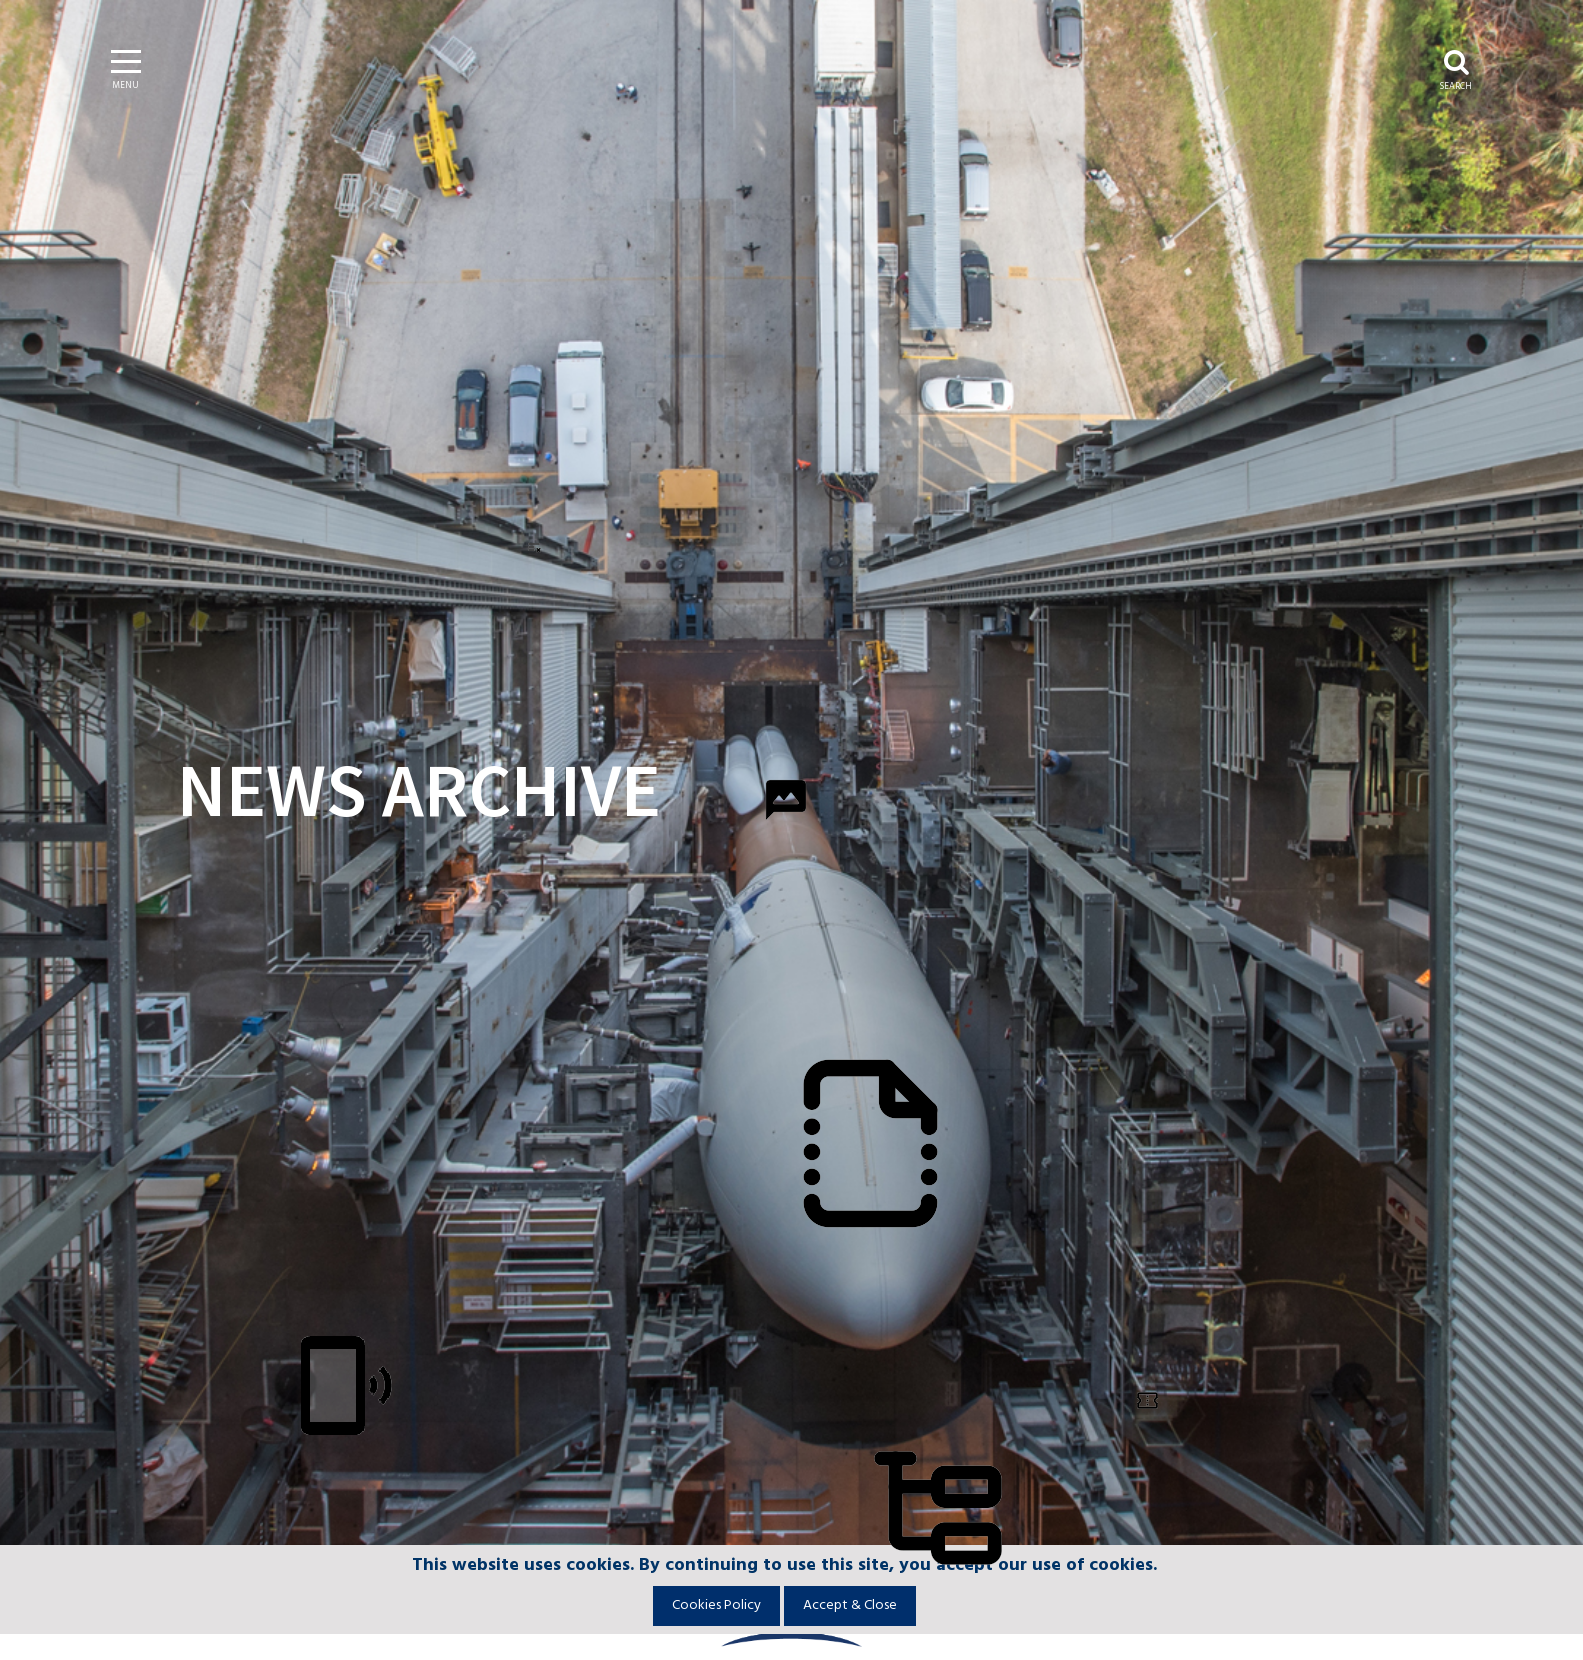 The image size is (1583, 1660). I want to click on indicates a corrupted or damaged file, so click(870, 1143).